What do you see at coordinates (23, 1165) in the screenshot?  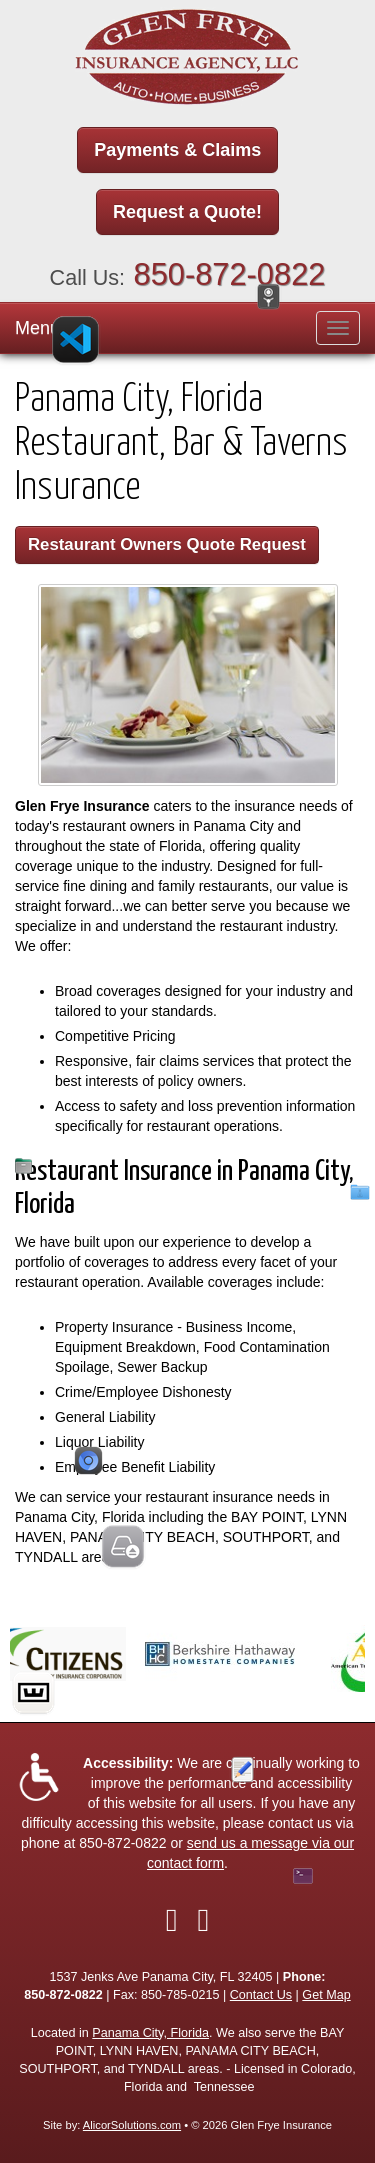 I see `open the file manager application` at bounding box center [23, 1165].